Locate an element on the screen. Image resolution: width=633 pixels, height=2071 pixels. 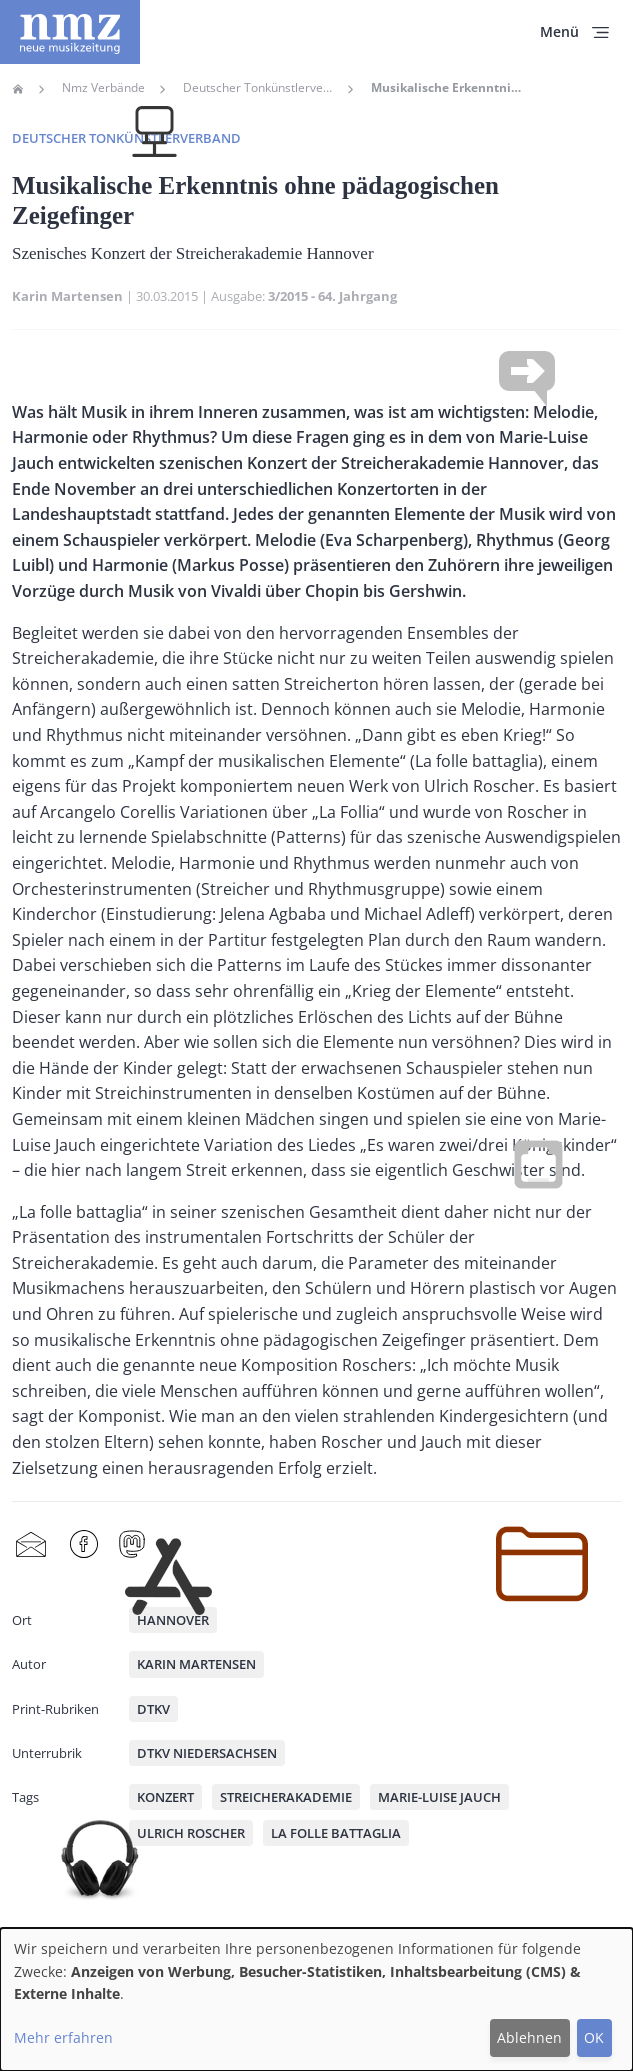
audio output device connected is located at coordinates (99, 1859).